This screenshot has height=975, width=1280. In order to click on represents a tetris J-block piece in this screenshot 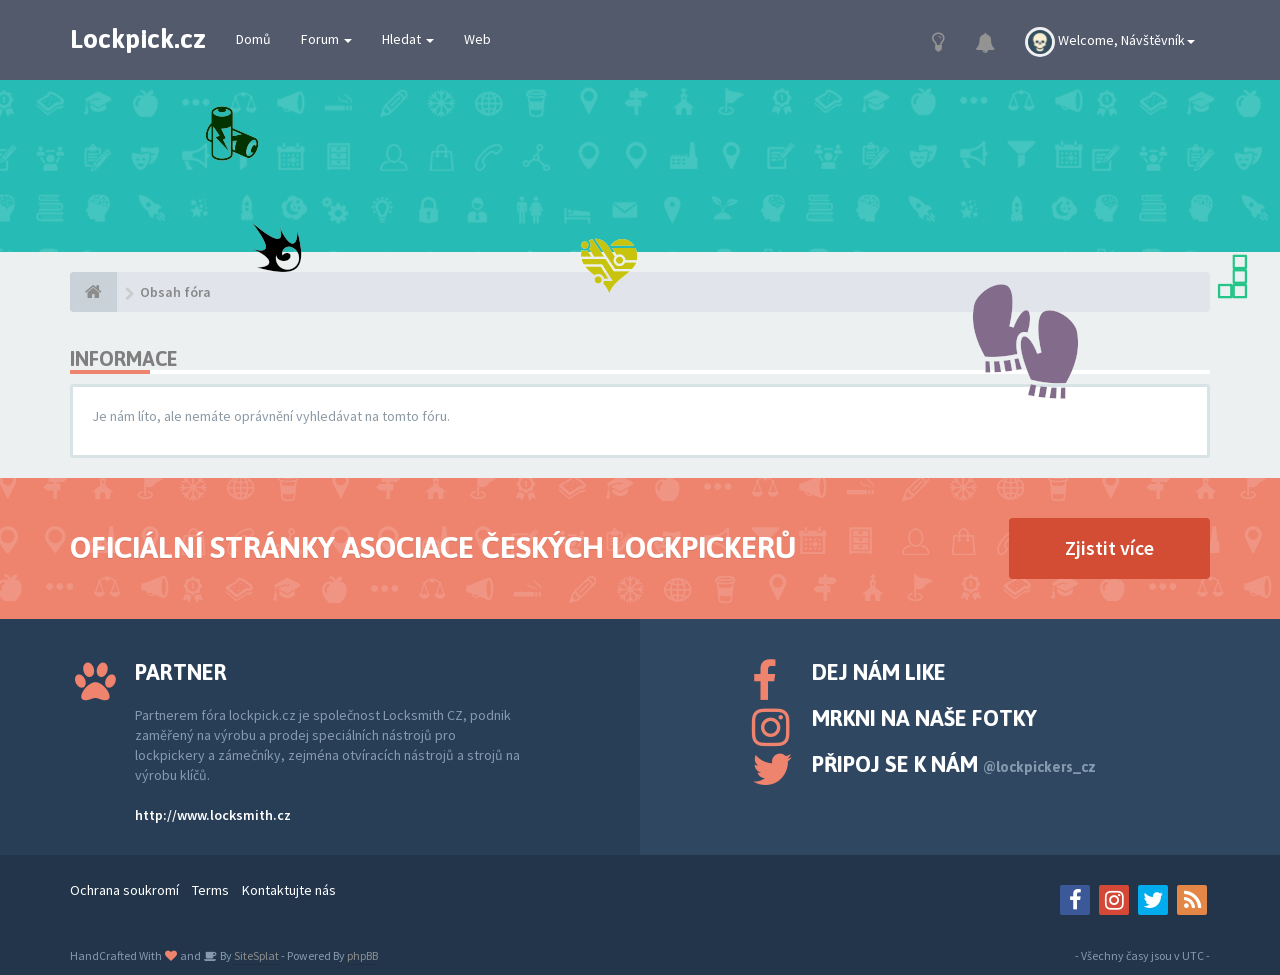, I will do `click(1232, 276)`.